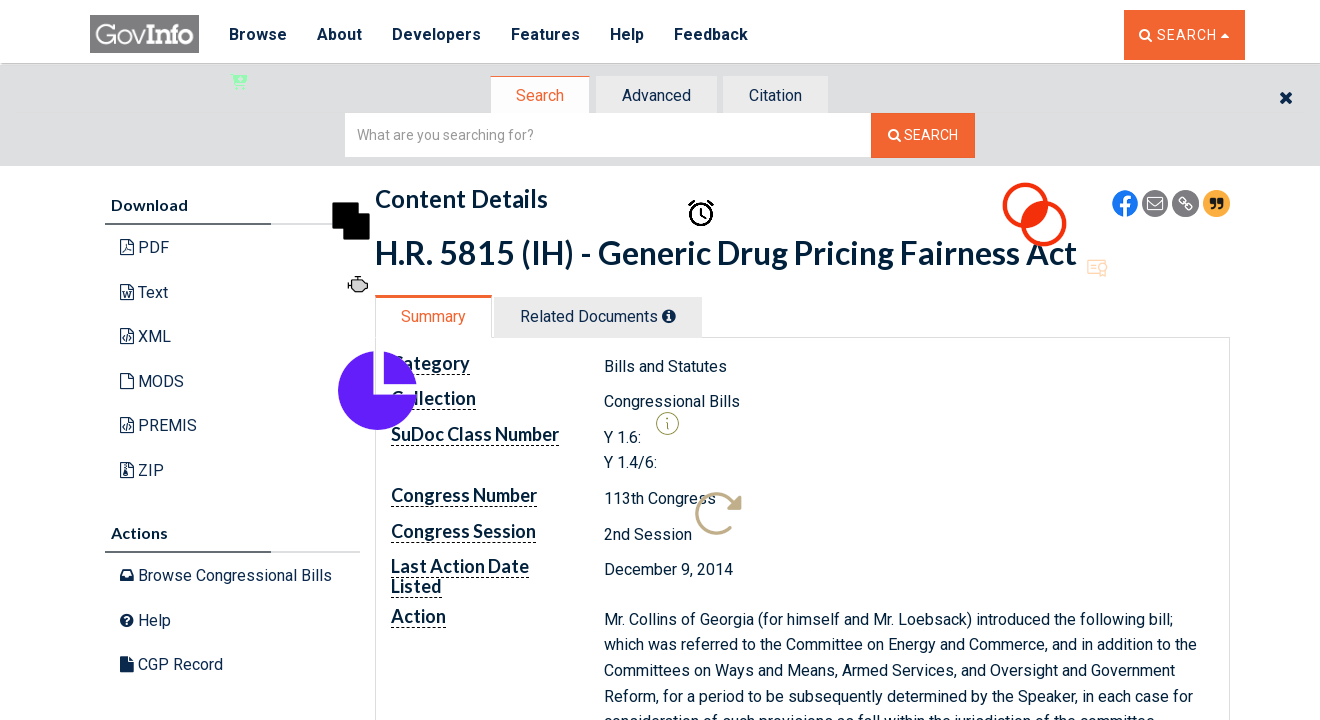 The image size is (1320, 720). Describe the element at coordinates (357, 284) in the screenshot. I see `view engine or vehicle diagnostics` at that location.